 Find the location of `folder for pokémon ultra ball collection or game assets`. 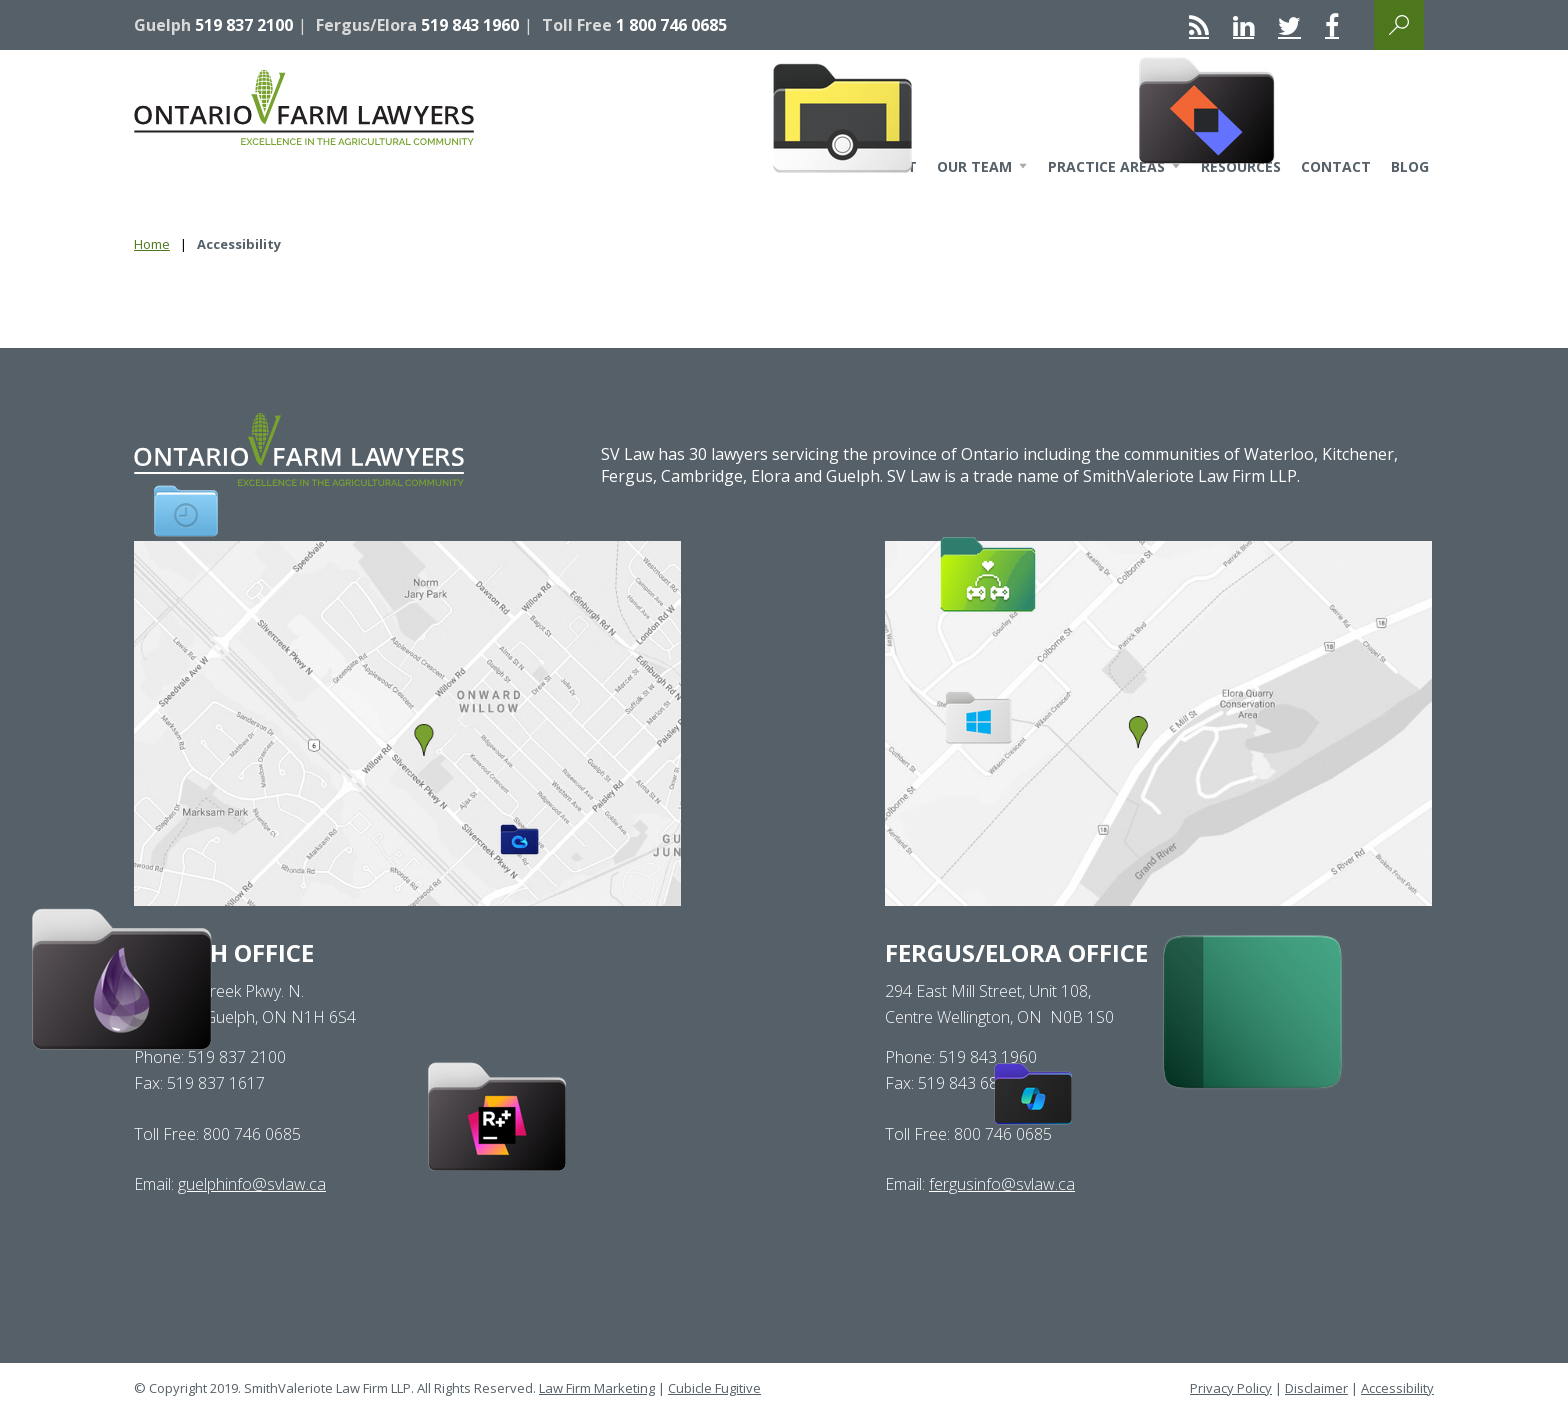

folder for pokémon ultra ball collection or game assets is located at coordinates (842, 122).